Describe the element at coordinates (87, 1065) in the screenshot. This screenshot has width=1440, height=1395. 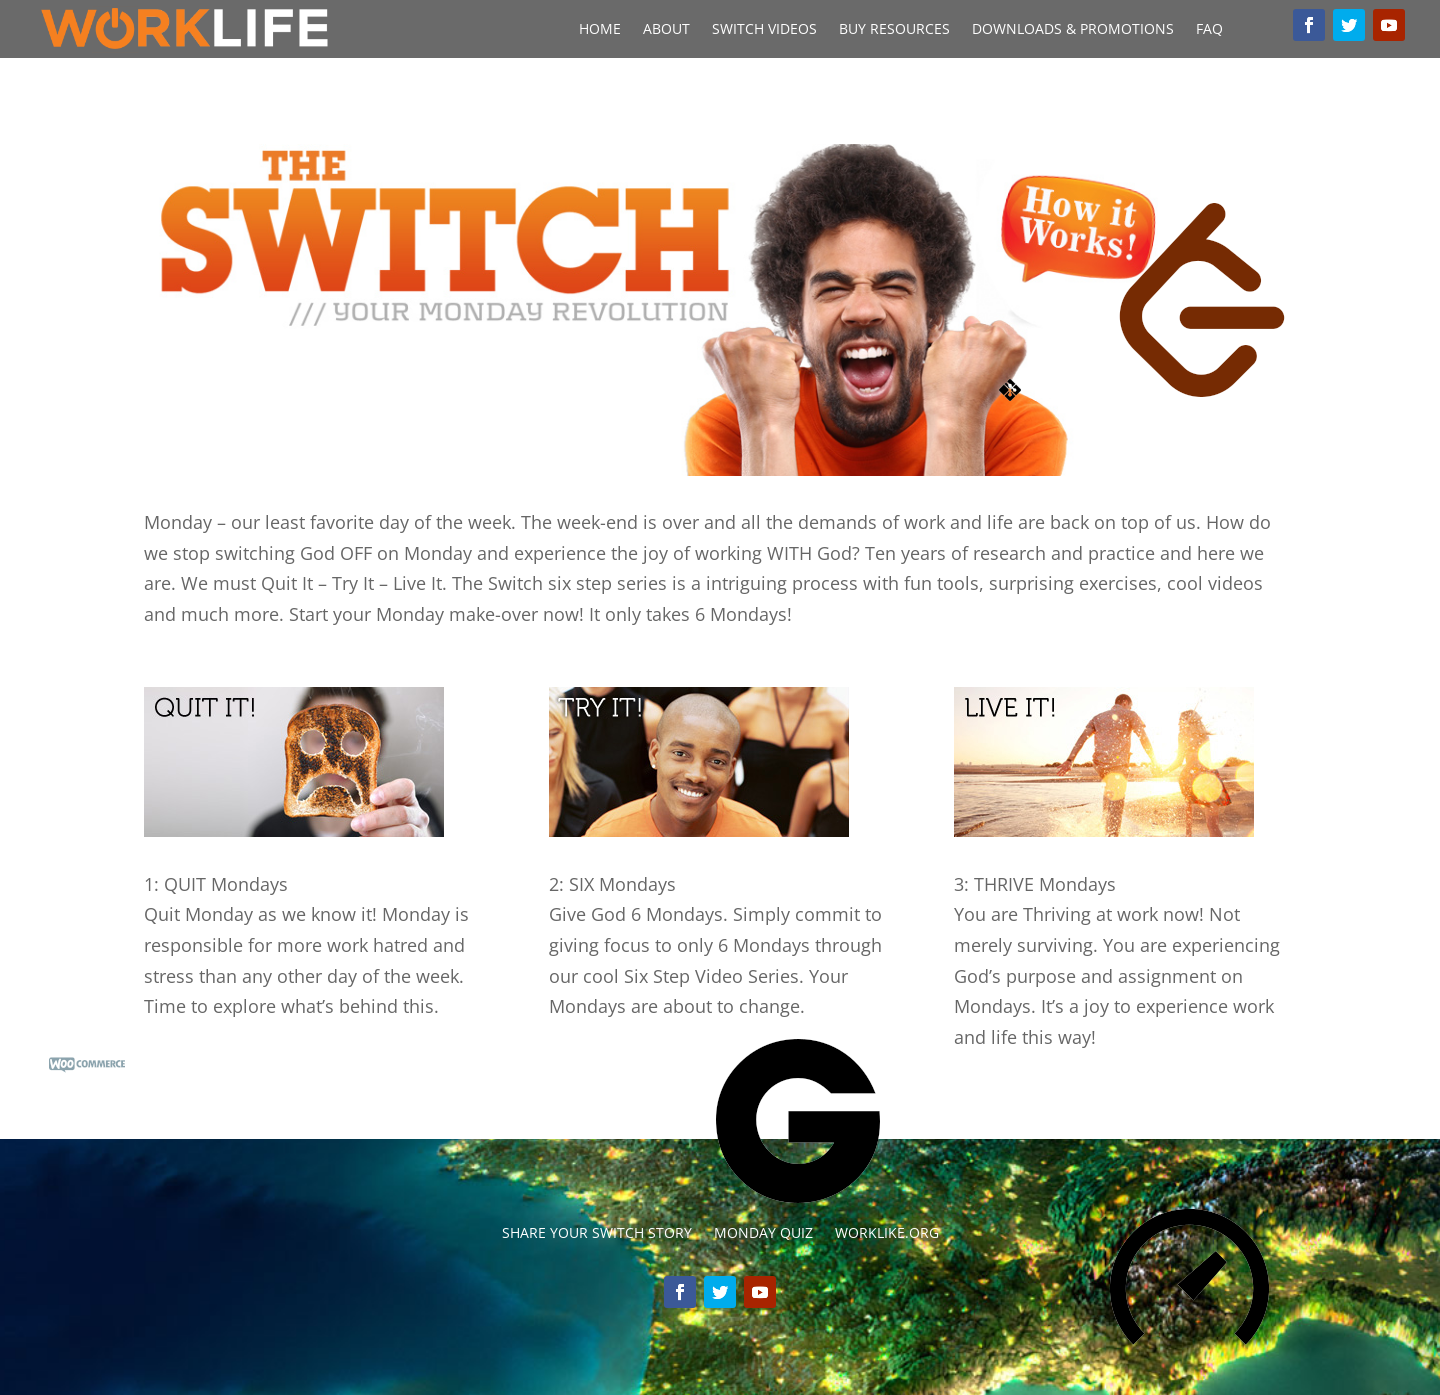
I see `access woocommerce store settings` at that location.